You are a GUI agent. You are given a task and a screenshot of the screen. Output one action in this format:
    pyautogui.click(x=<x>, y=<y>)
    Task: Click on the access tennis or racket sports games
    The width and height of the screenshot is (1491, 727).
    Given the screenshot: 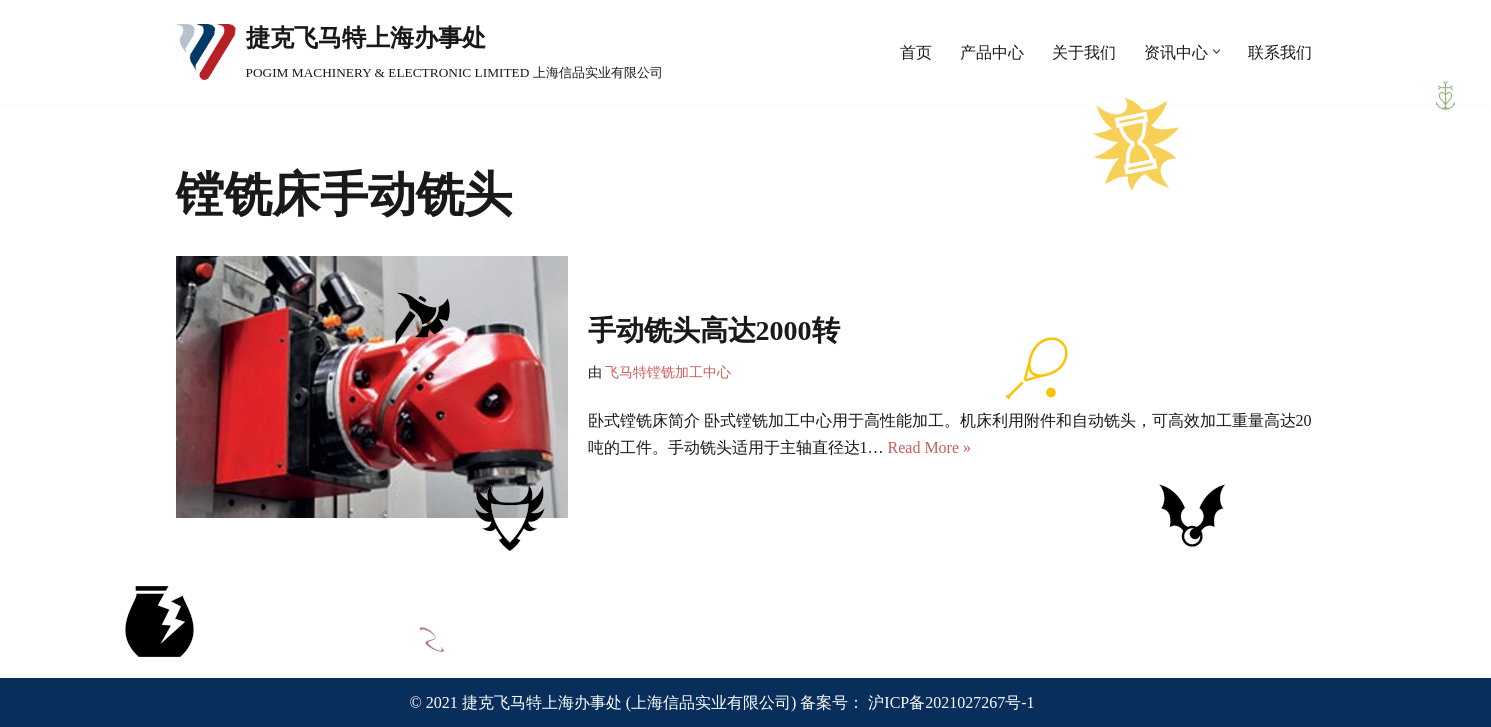 What is the action you would take?
    pyautogui.click(x=1036, y=368)
    